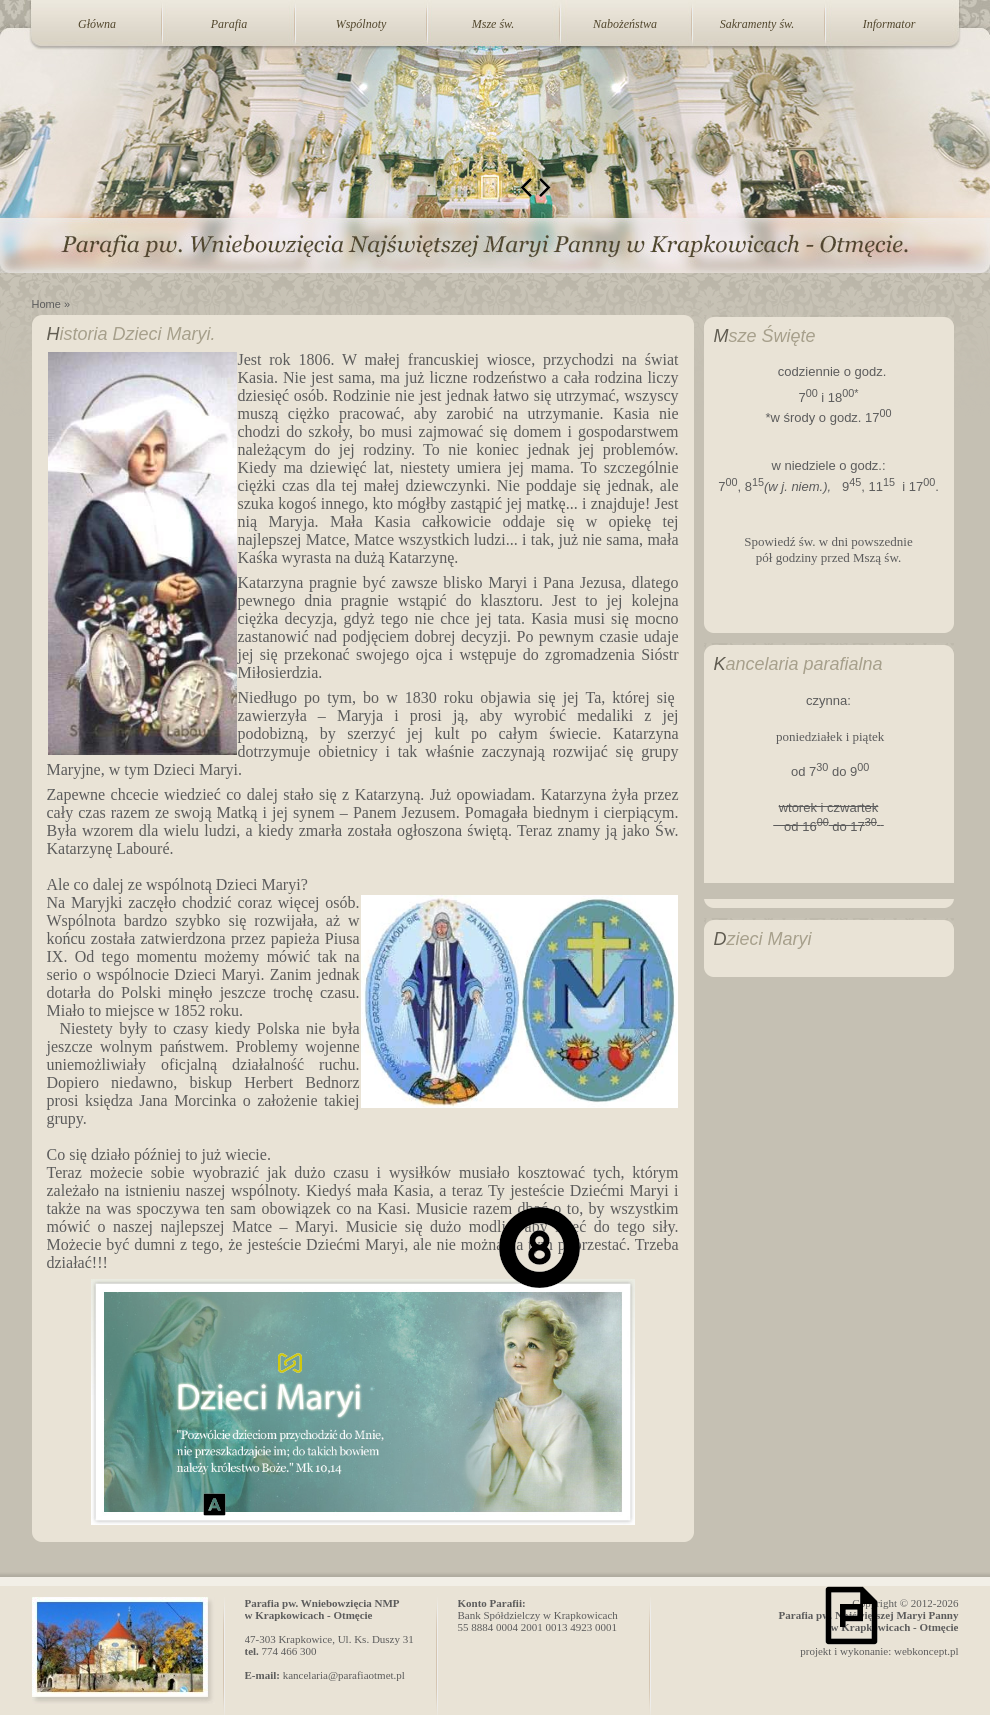 Image resolution: width=990 pixels, height=1715 pixels. Describe the element at coordinates (290, 1363) in the screenshot. I see `perforce version control logo` at that location.